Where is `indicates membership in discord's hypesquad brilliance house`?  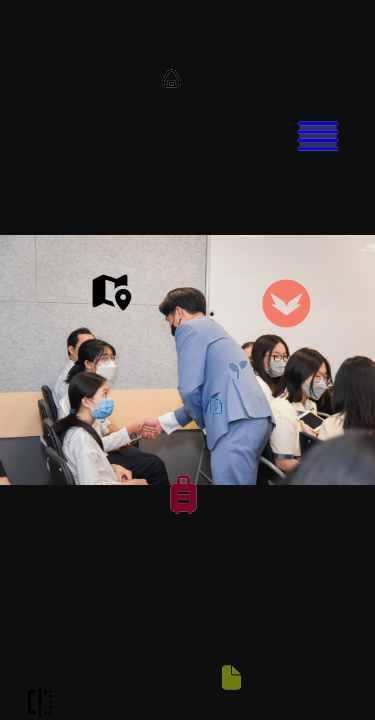 indicates membership in discord's hypesquad brilliance house is located at coordinates (286, 303).